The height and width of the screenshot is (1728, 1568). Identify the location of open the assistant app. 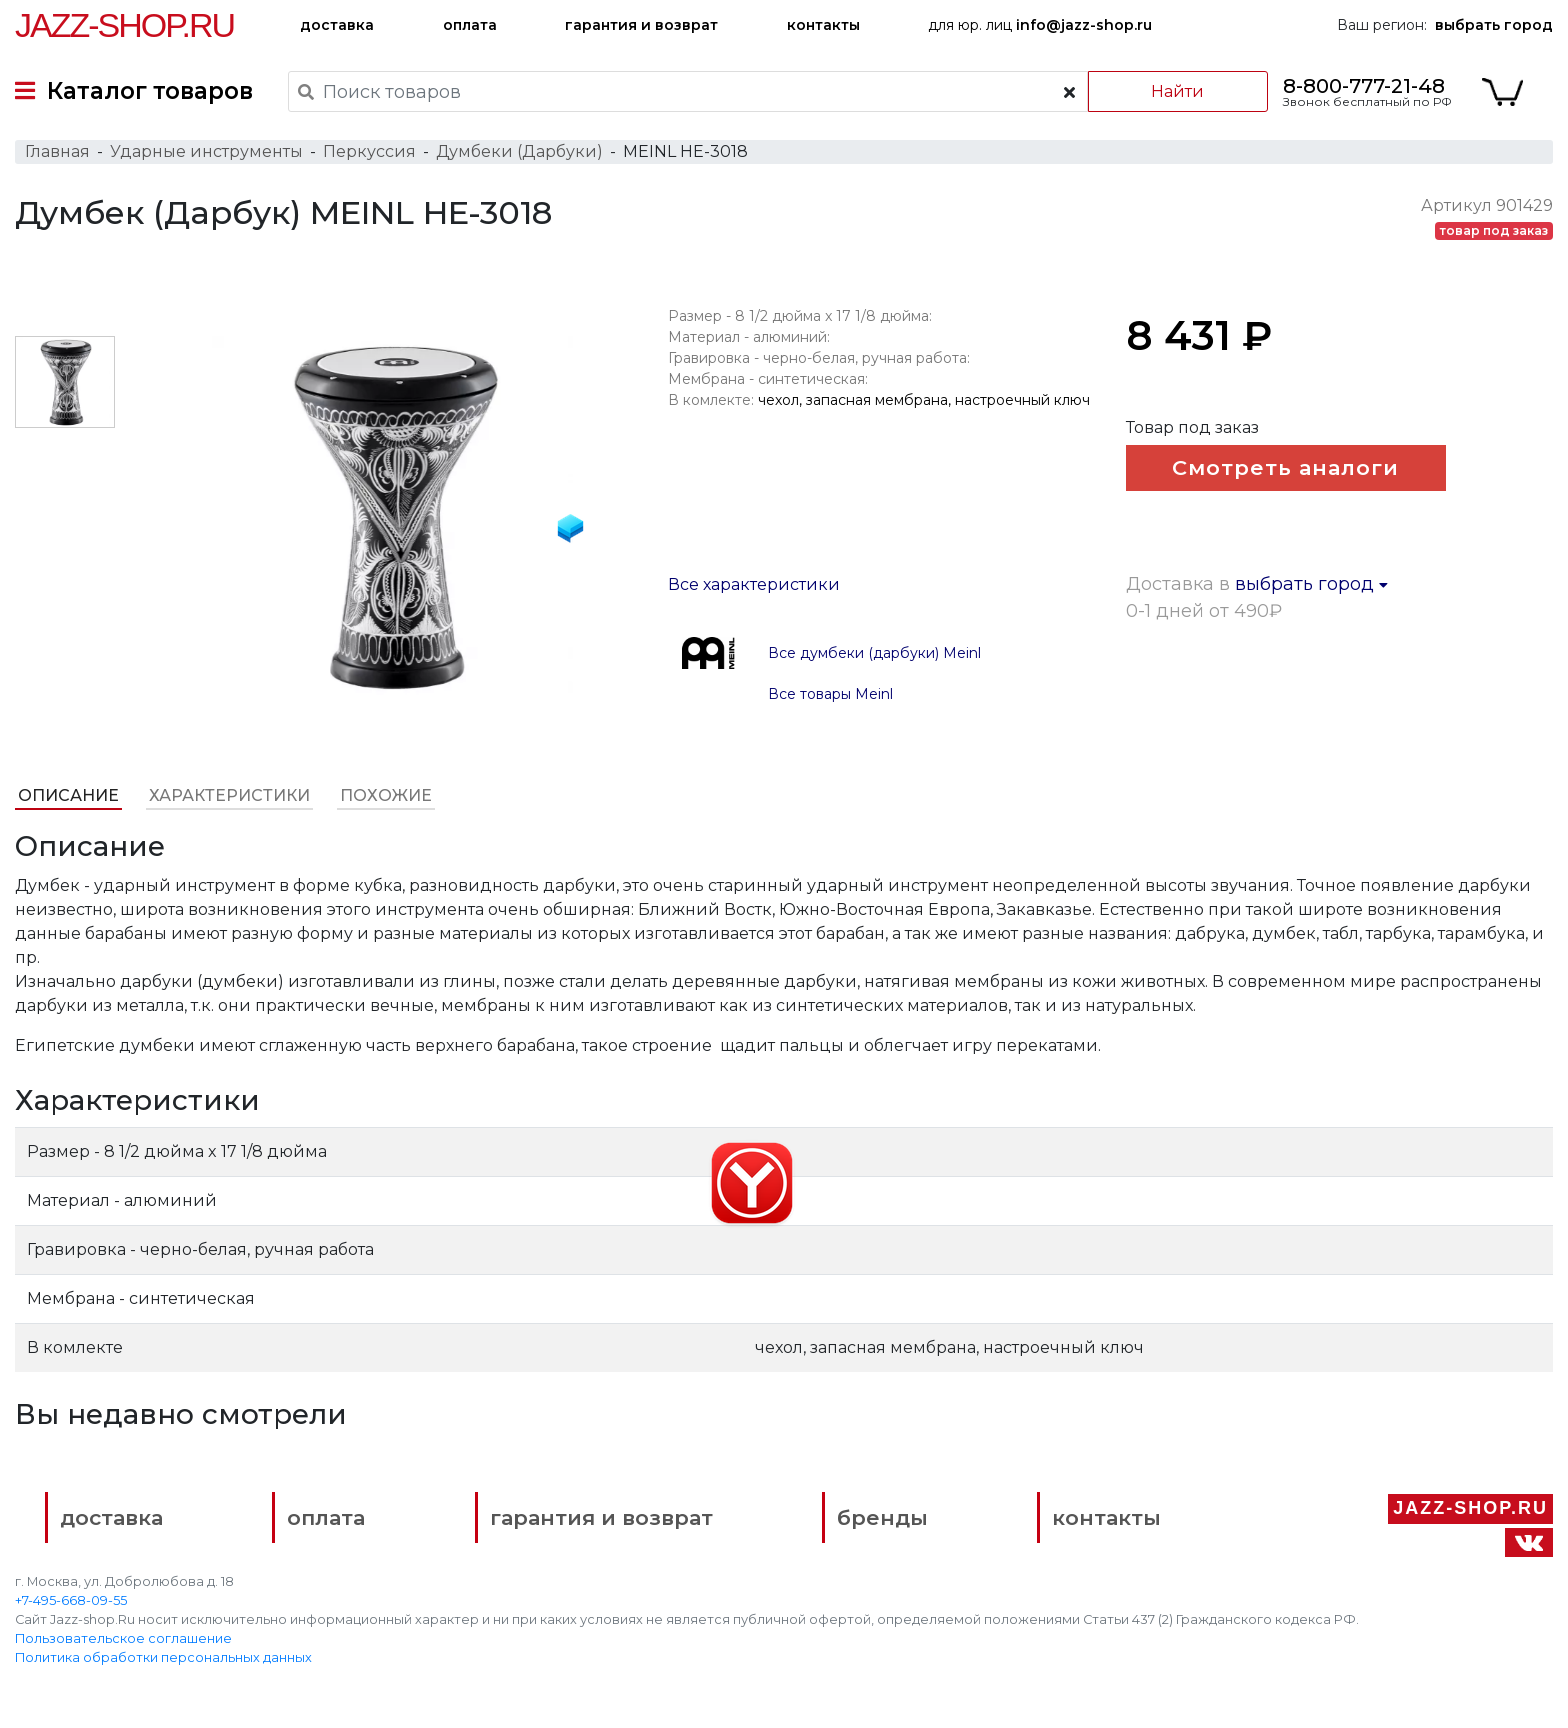
(570, 528).